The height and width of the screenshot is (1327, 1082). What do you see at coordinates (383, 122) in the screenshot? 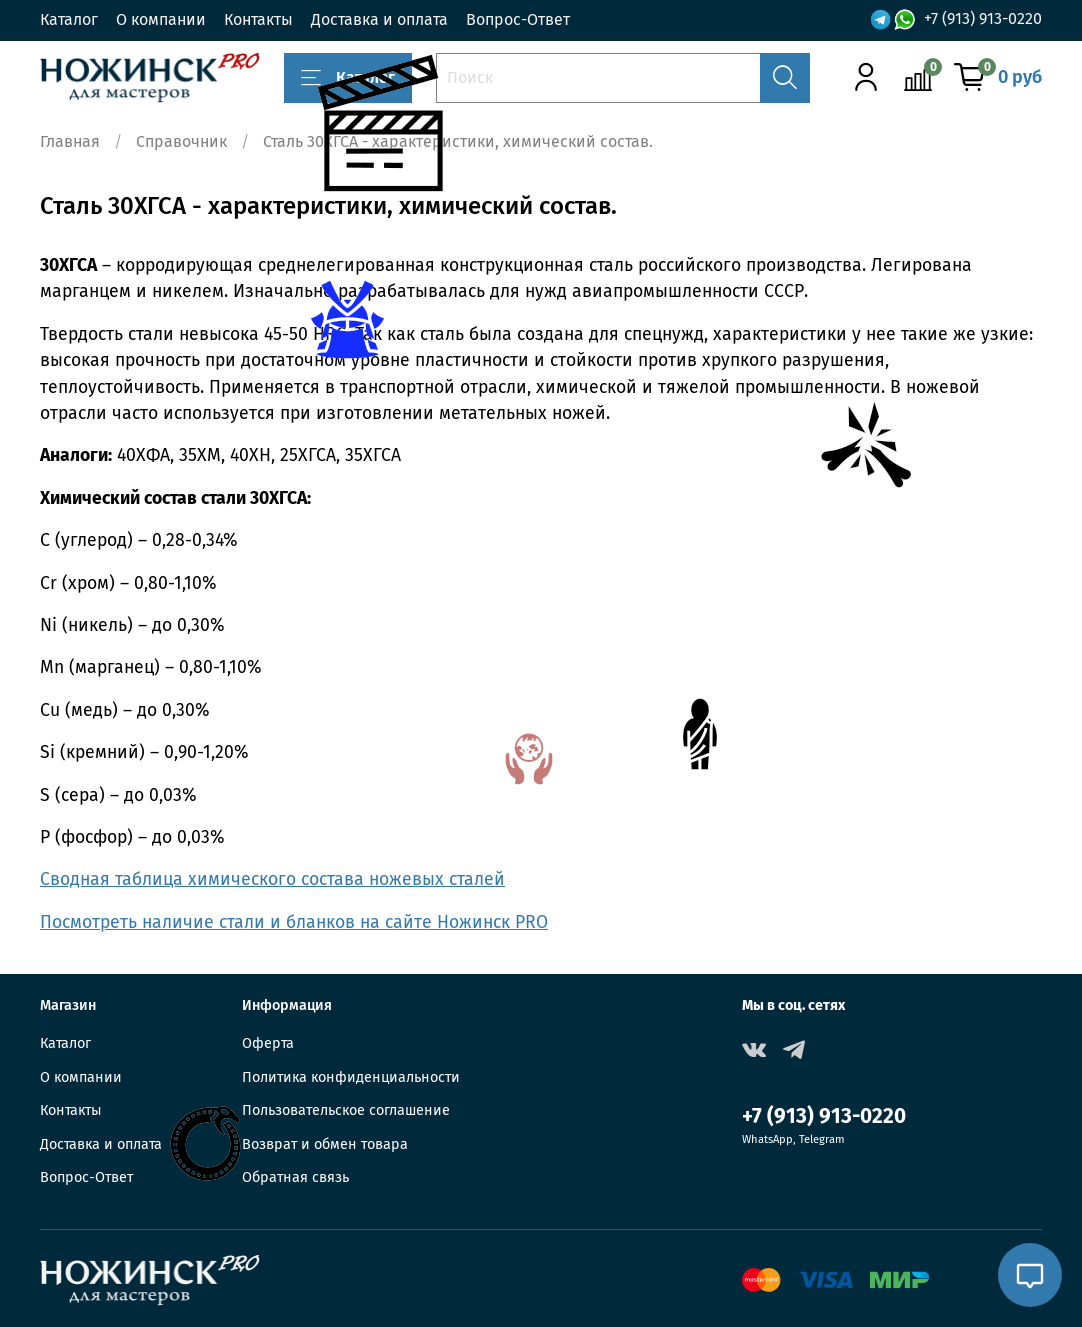
I see `access video or movie content` at bounding box center [383, 122].